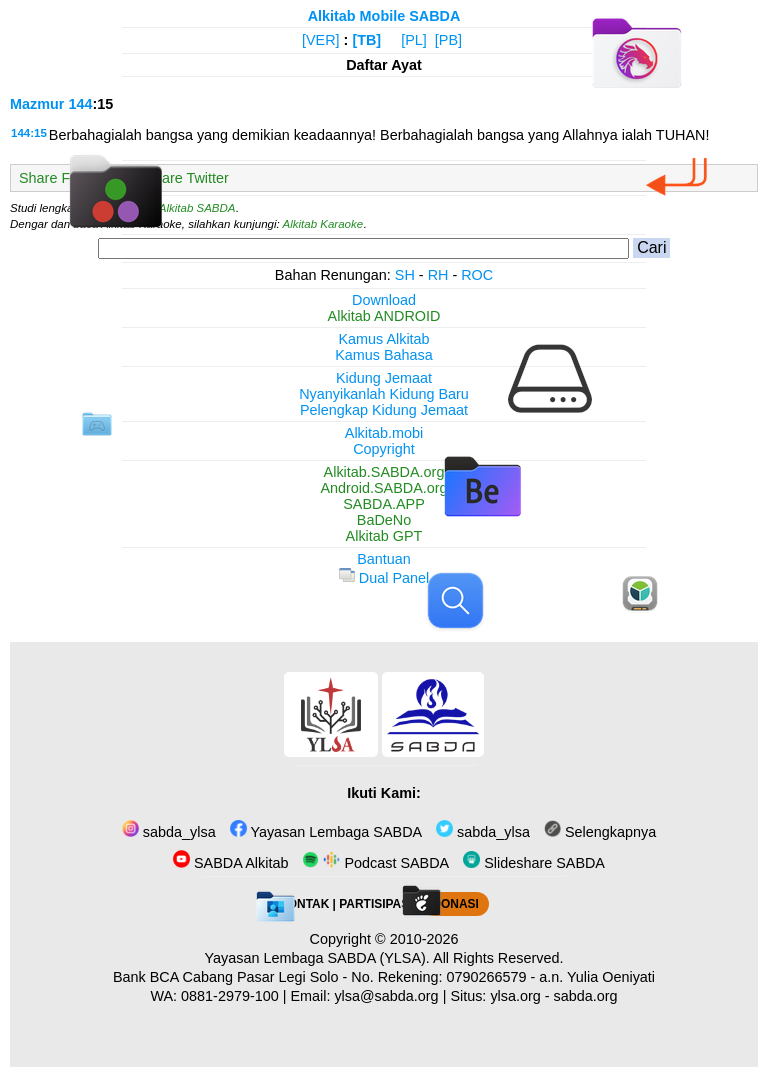 The image size is (768, 1072). What do you see at coordinates (421, 901) in the screenshot?
I see `open gnome-related files folder` at bounding box center [421, 901].